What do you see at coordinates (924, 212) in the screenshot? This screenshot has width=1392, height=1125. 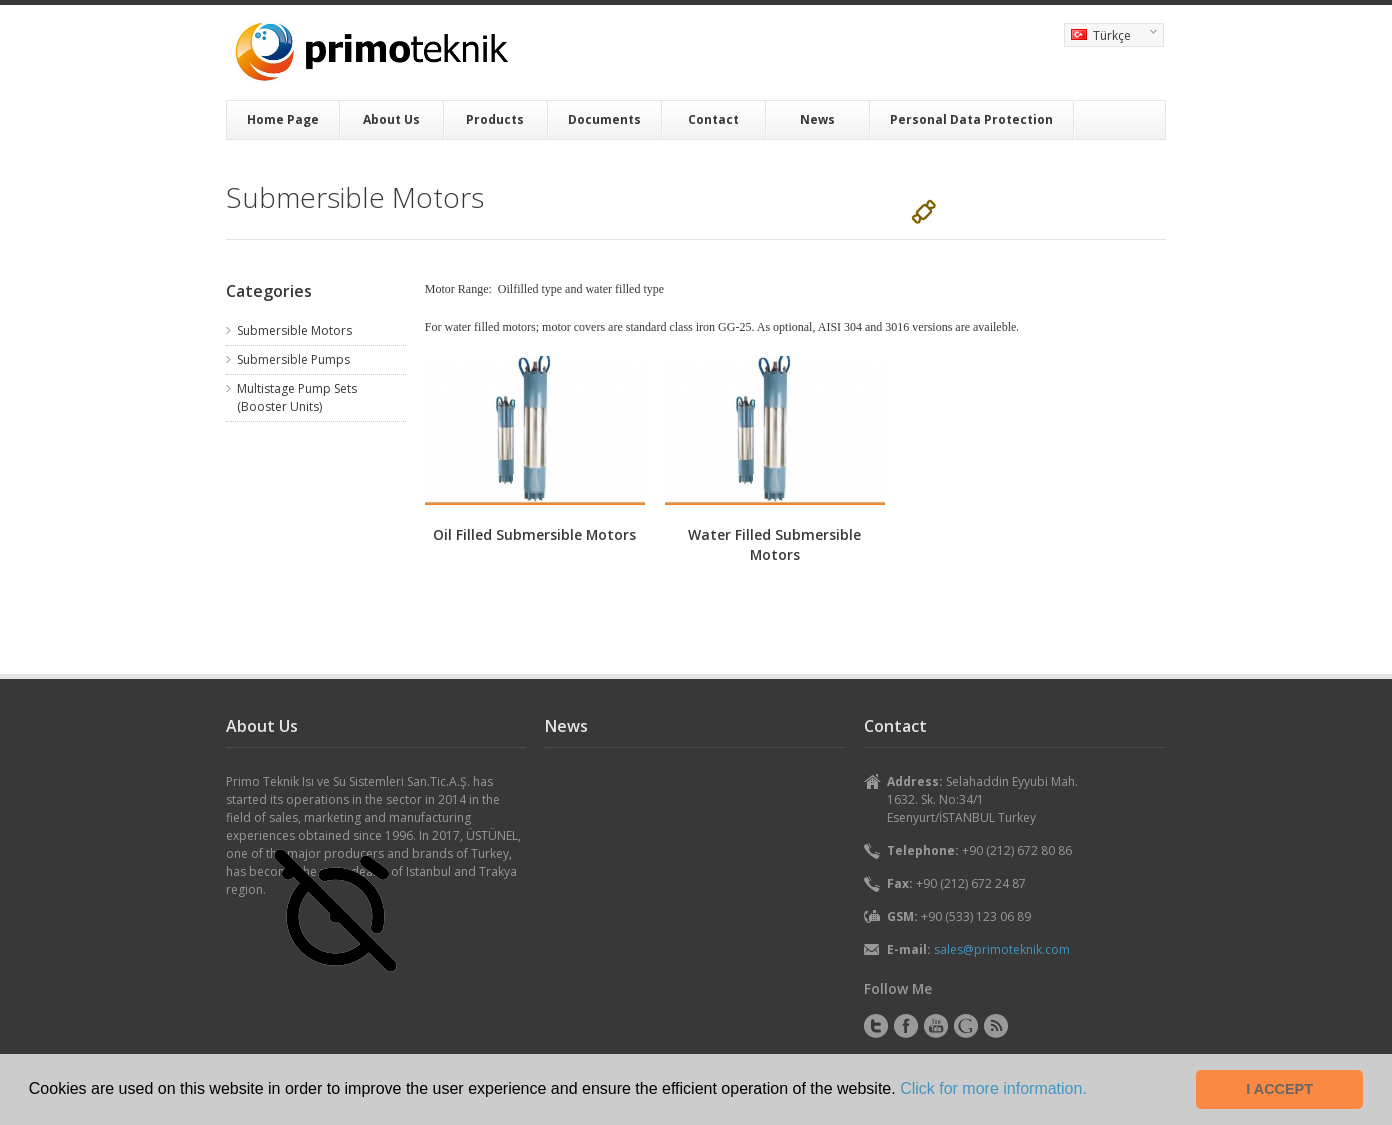 I see `access candy crush or similar game` at bounding box center [924, 212].